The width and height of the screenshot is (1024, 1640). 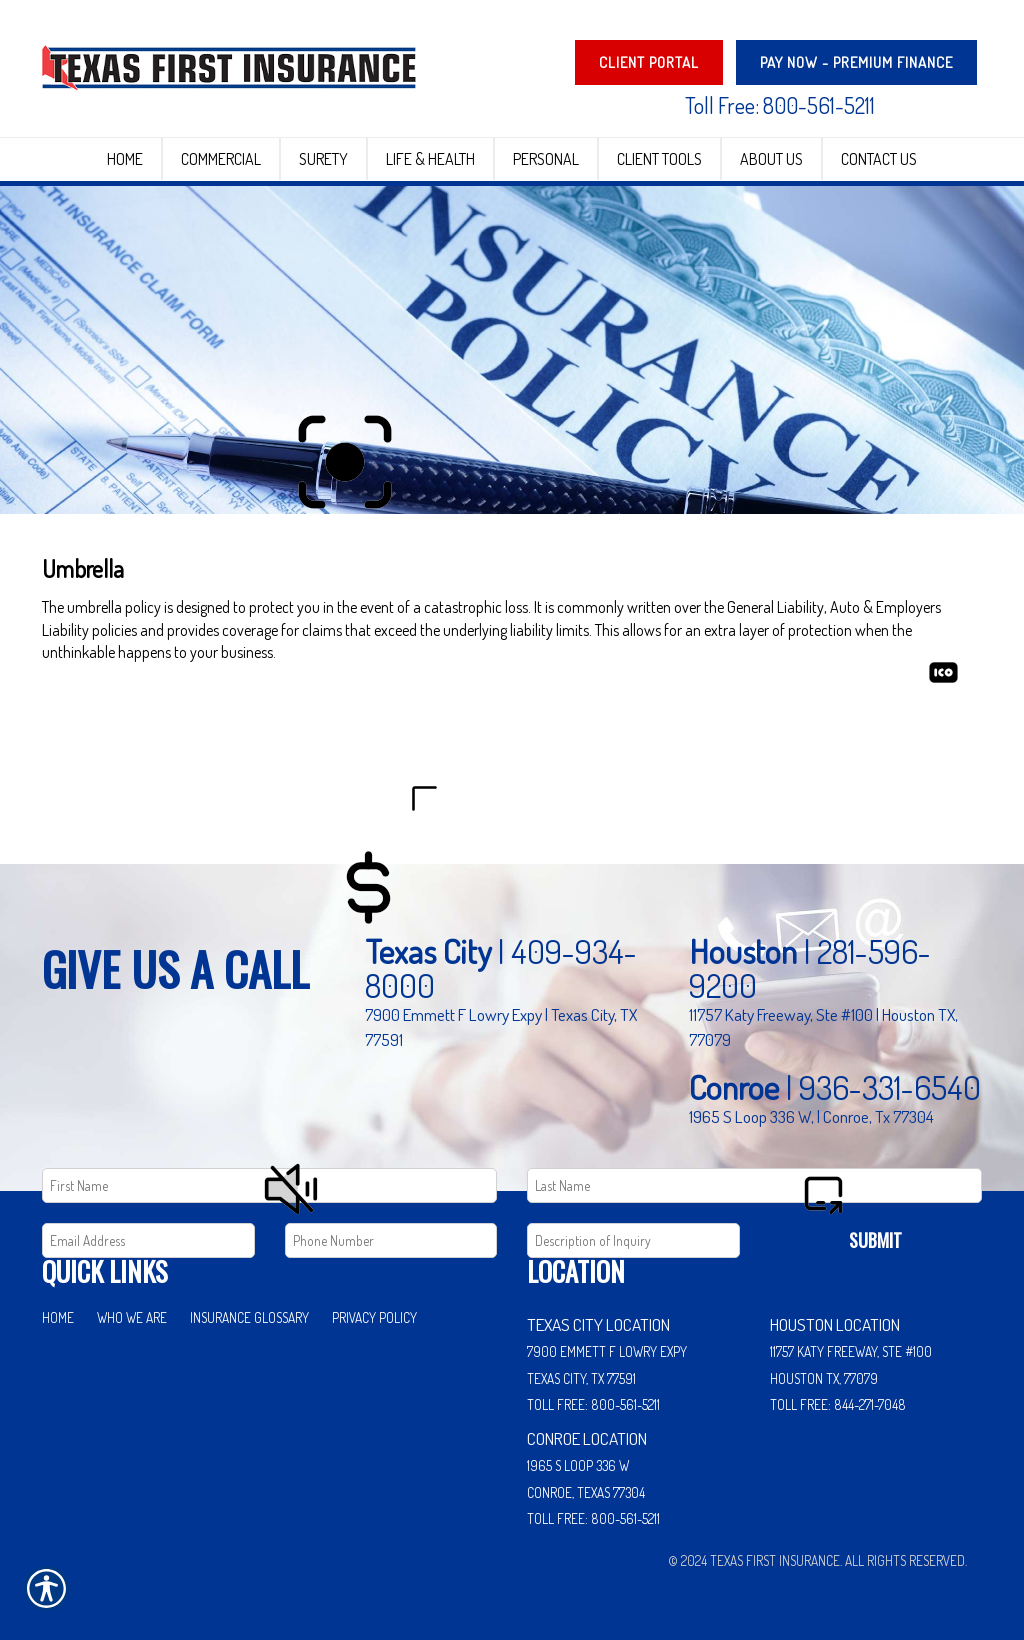 What do you see at coordinates (290, 1189) in the screenshot?
I see `mute audio or sound` at bounding box center [290, 1189].